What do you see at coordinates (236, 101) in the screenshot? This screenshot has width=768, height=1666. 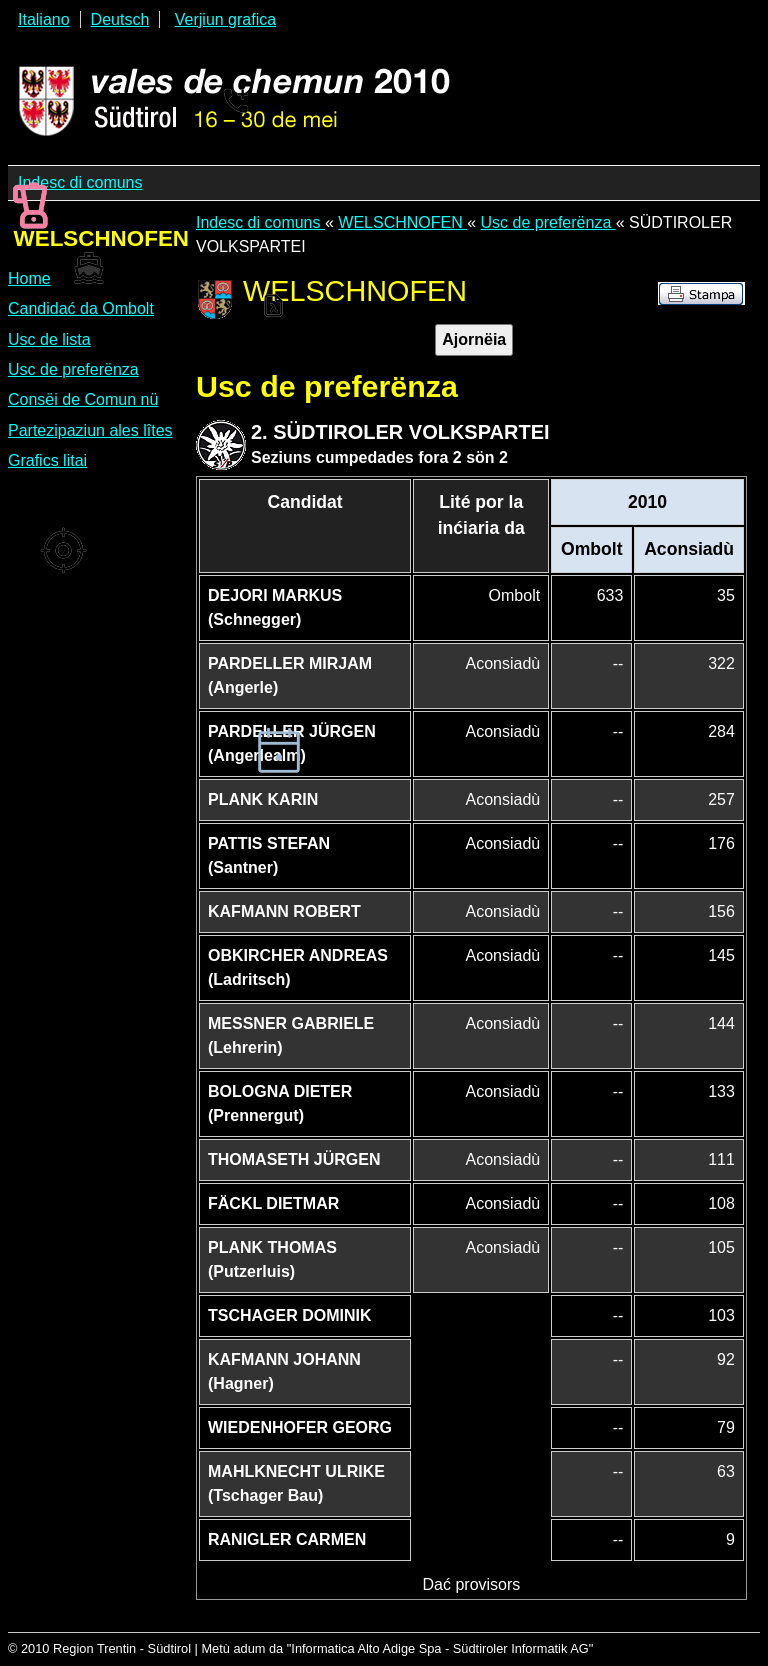 I see `add a new contact to your phone` at bounding box center [236, 101].